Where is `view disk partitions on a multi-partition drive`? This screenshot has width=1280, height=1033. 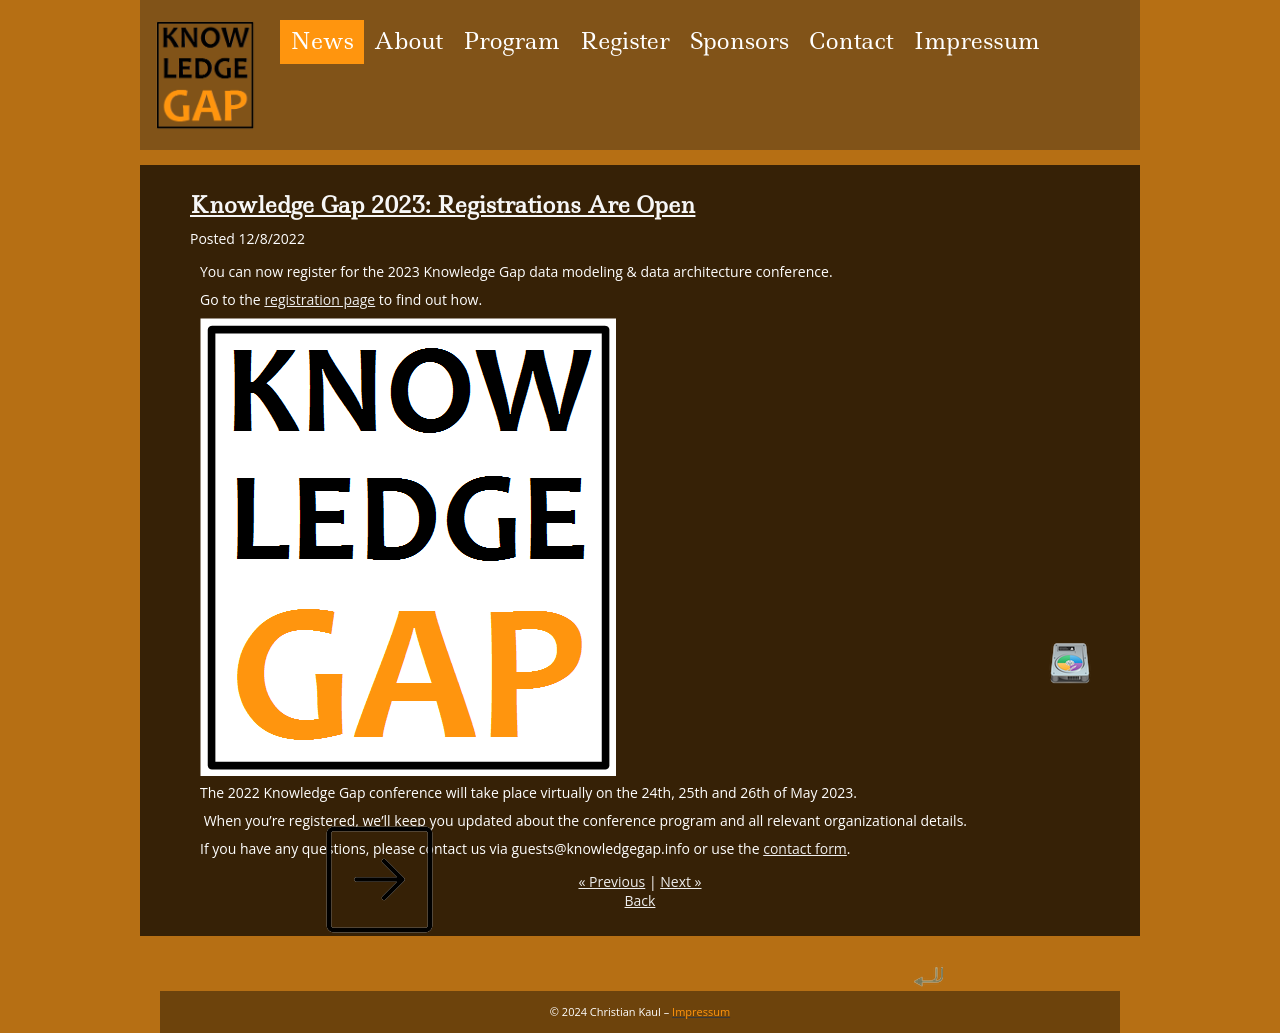
view disk partitions on a multi-partition drive is located at coordinates (1070, 663).